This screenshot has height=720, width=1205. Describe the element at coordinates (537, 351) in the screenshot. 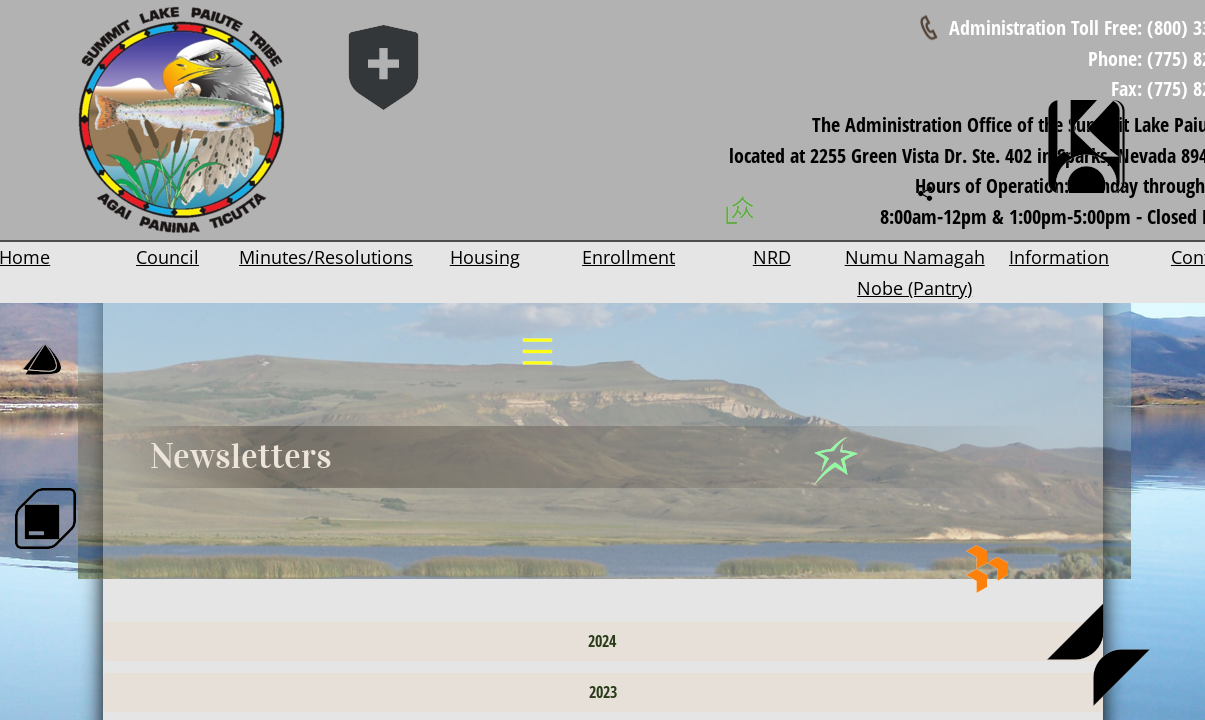

I see `open navigation menu` at that location.